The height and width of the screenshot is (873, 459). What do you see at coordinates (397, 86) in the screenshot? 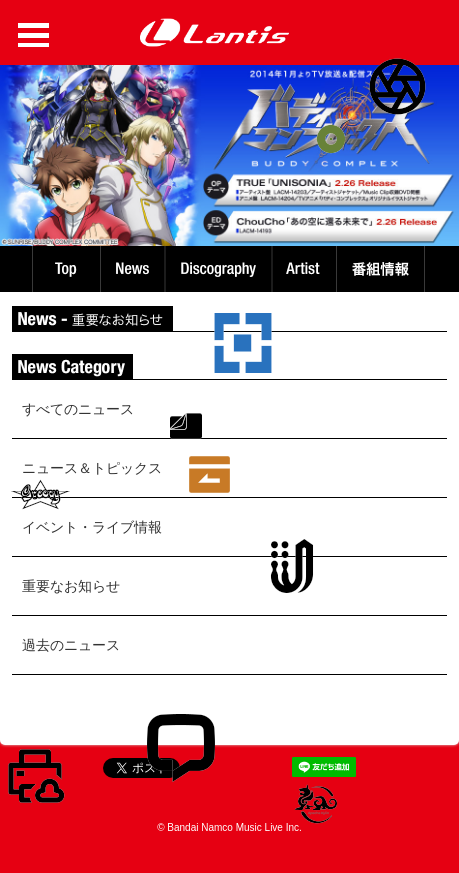
I see `open camera or take a photo` at bounding box center [397, 86].